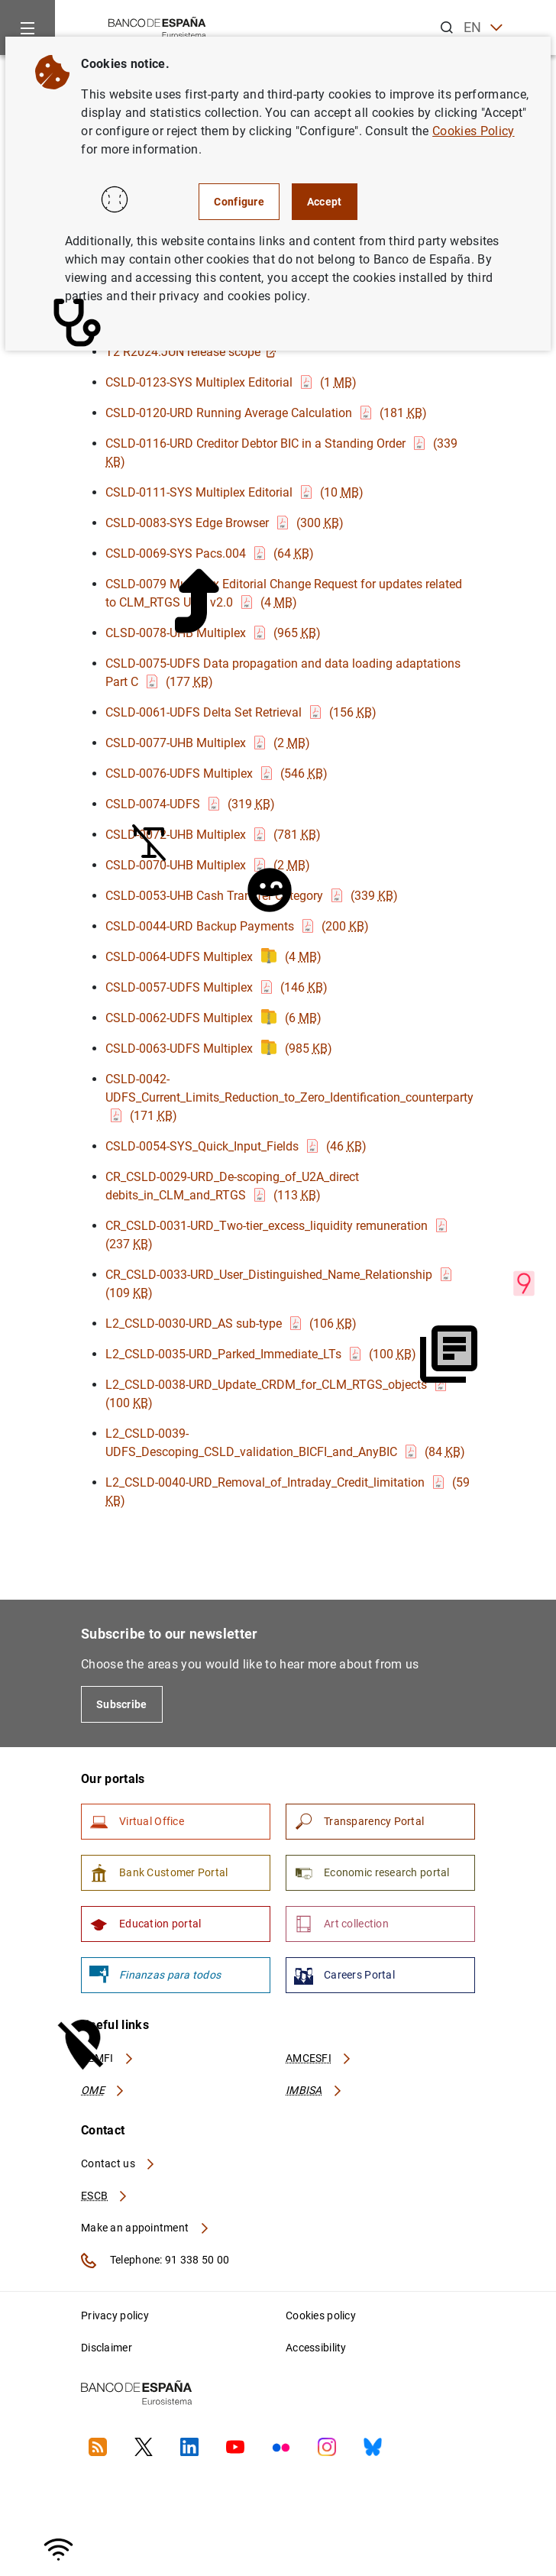  What do you see at coordinates (448, 1354) in the screenshot?
I see `access your library or reading list` at bounding box center [448, 1354].